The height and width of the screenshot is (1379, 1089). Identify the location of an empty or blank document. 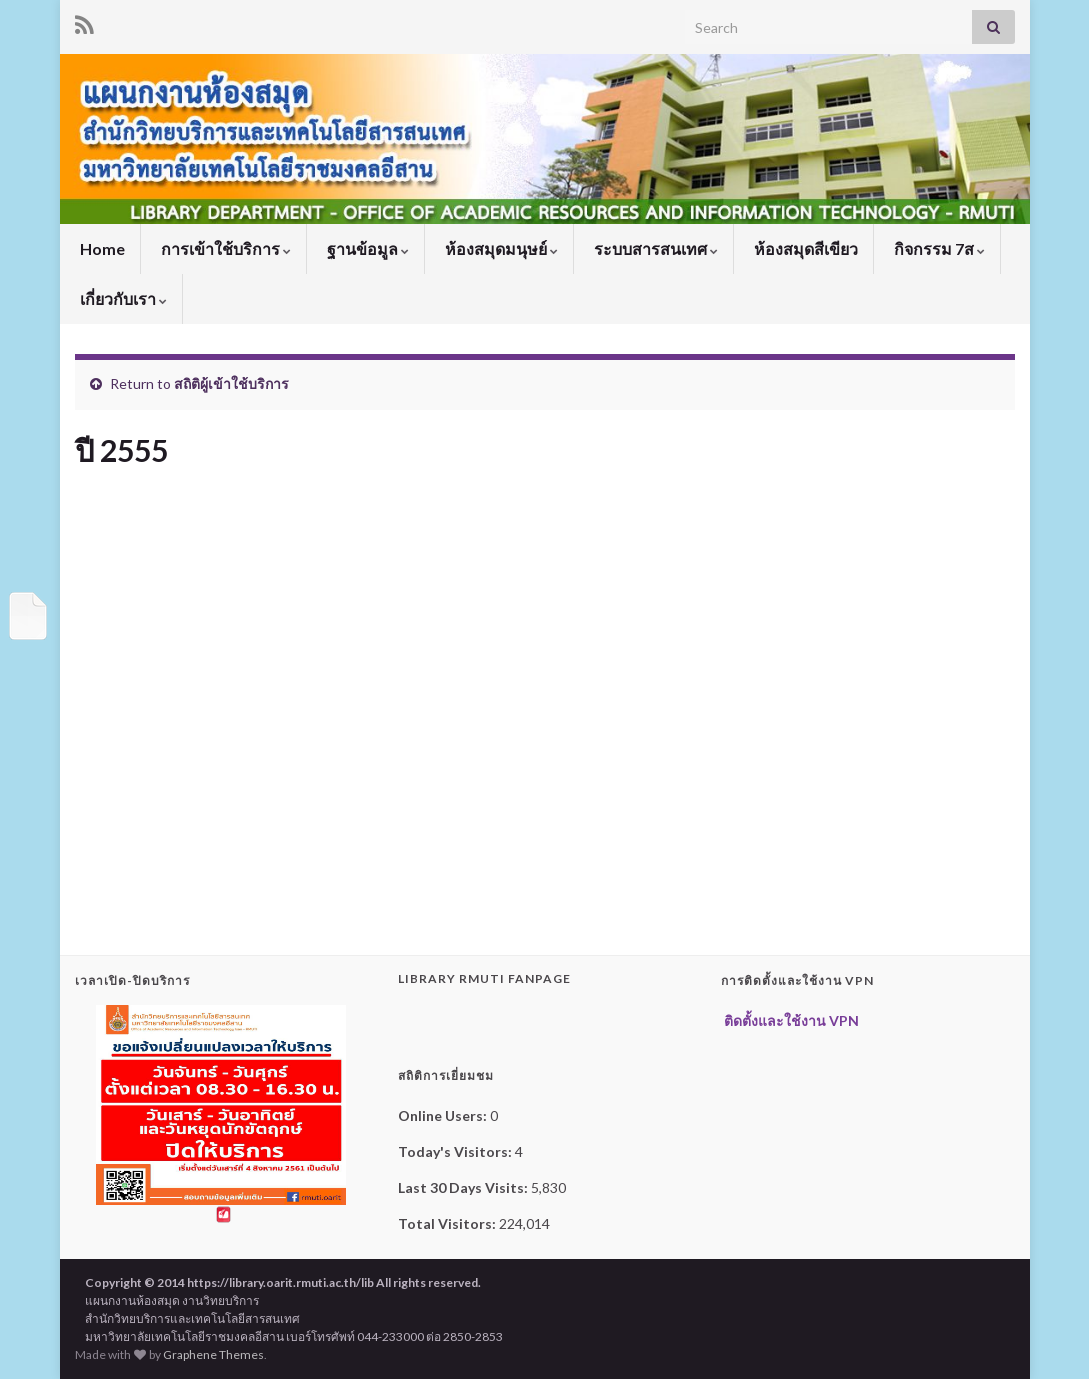
(28, 616).